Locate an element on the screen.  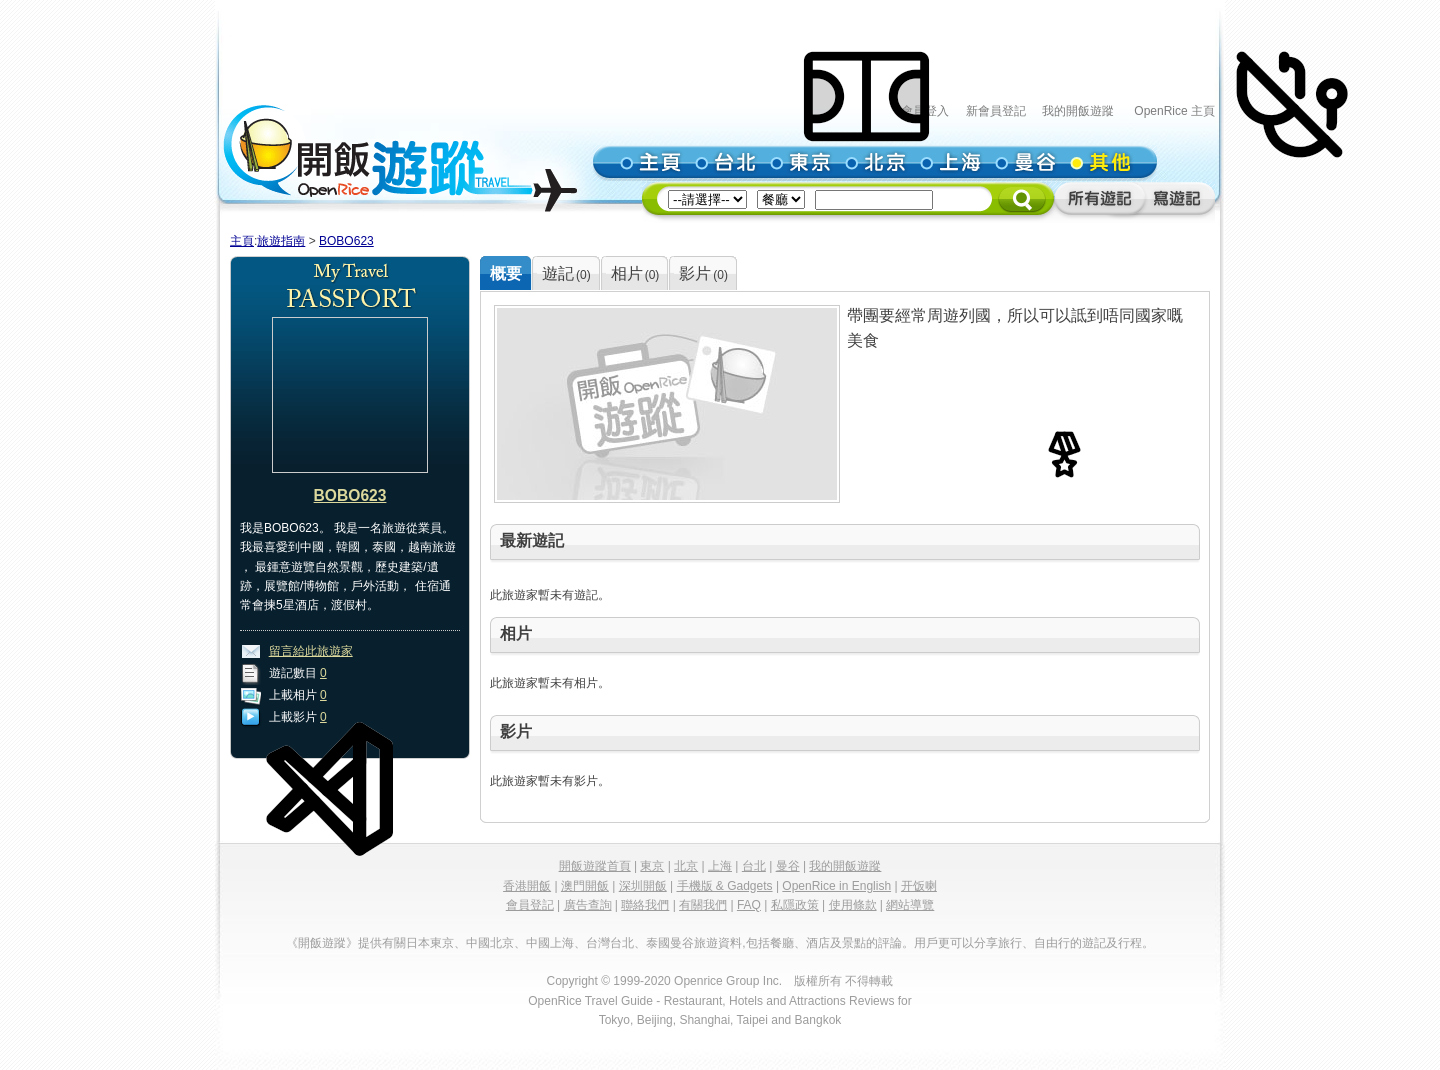
medical services unavailable is located at coordinates (1289, 104).